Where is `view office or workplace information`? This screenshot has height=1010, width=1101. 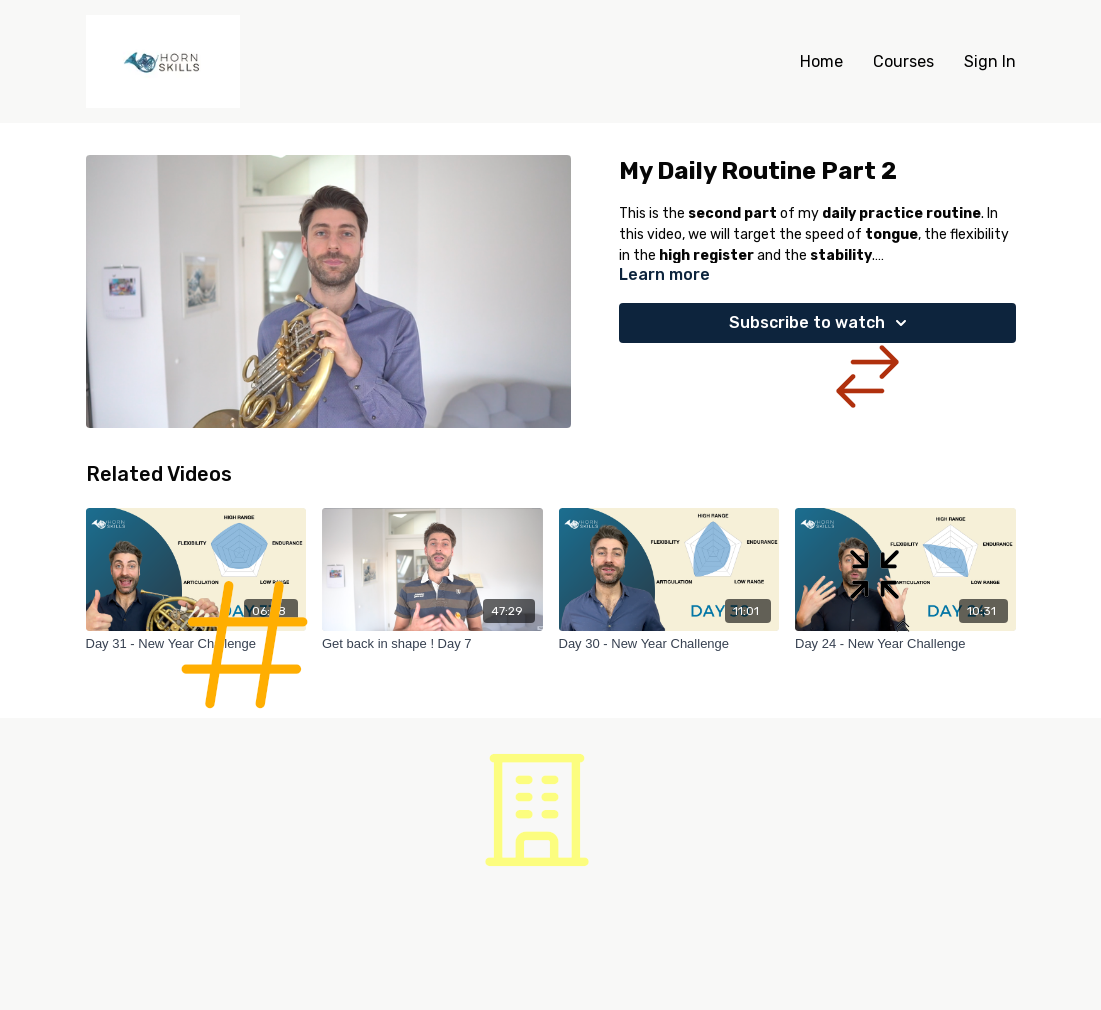 view office or workplace information is located at coordinates (537, 810).